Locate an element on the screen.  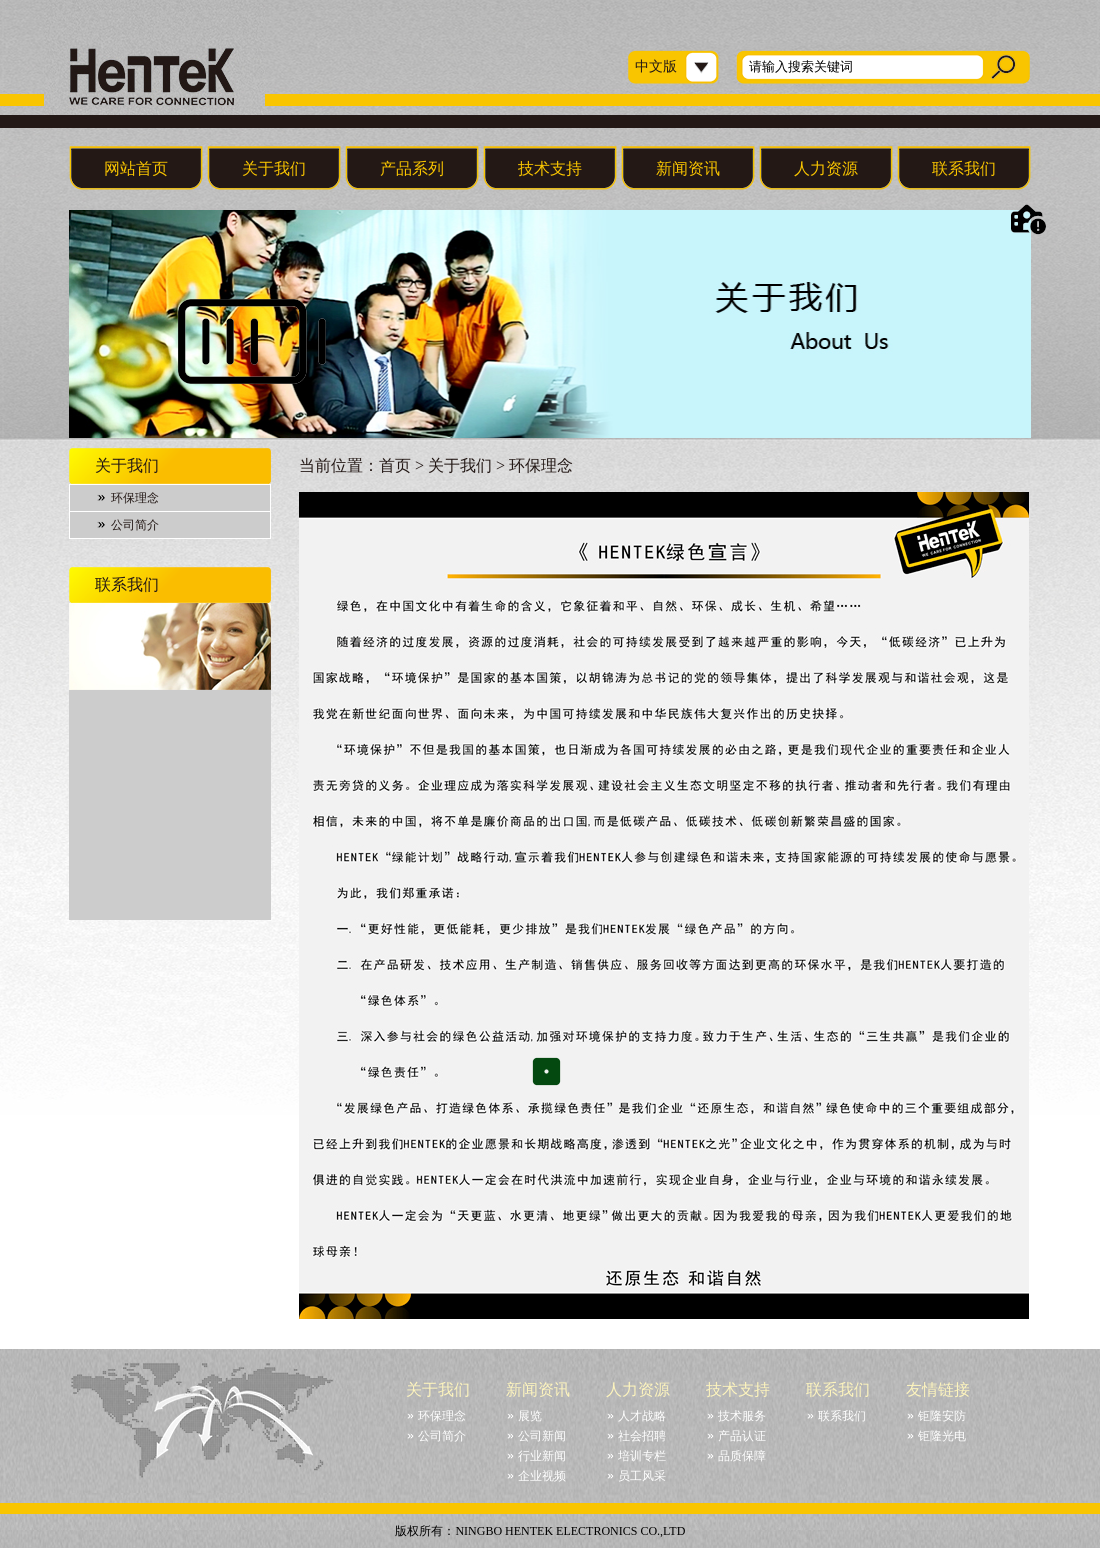
indicates high battery level is located at coordinates (249, 341).